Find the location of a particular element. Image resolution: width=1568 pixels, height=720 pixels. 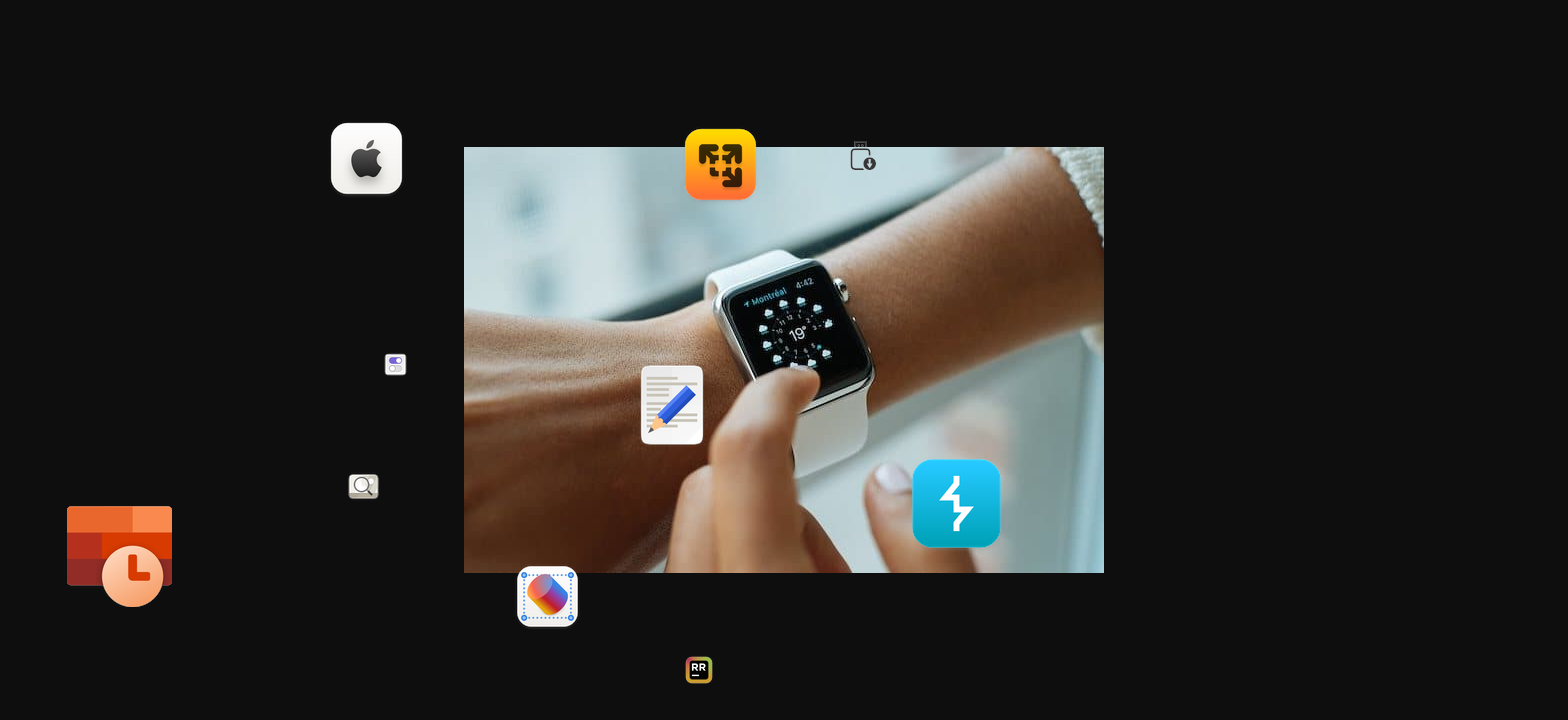

open burp suite application is located at coordinates (956, 503).